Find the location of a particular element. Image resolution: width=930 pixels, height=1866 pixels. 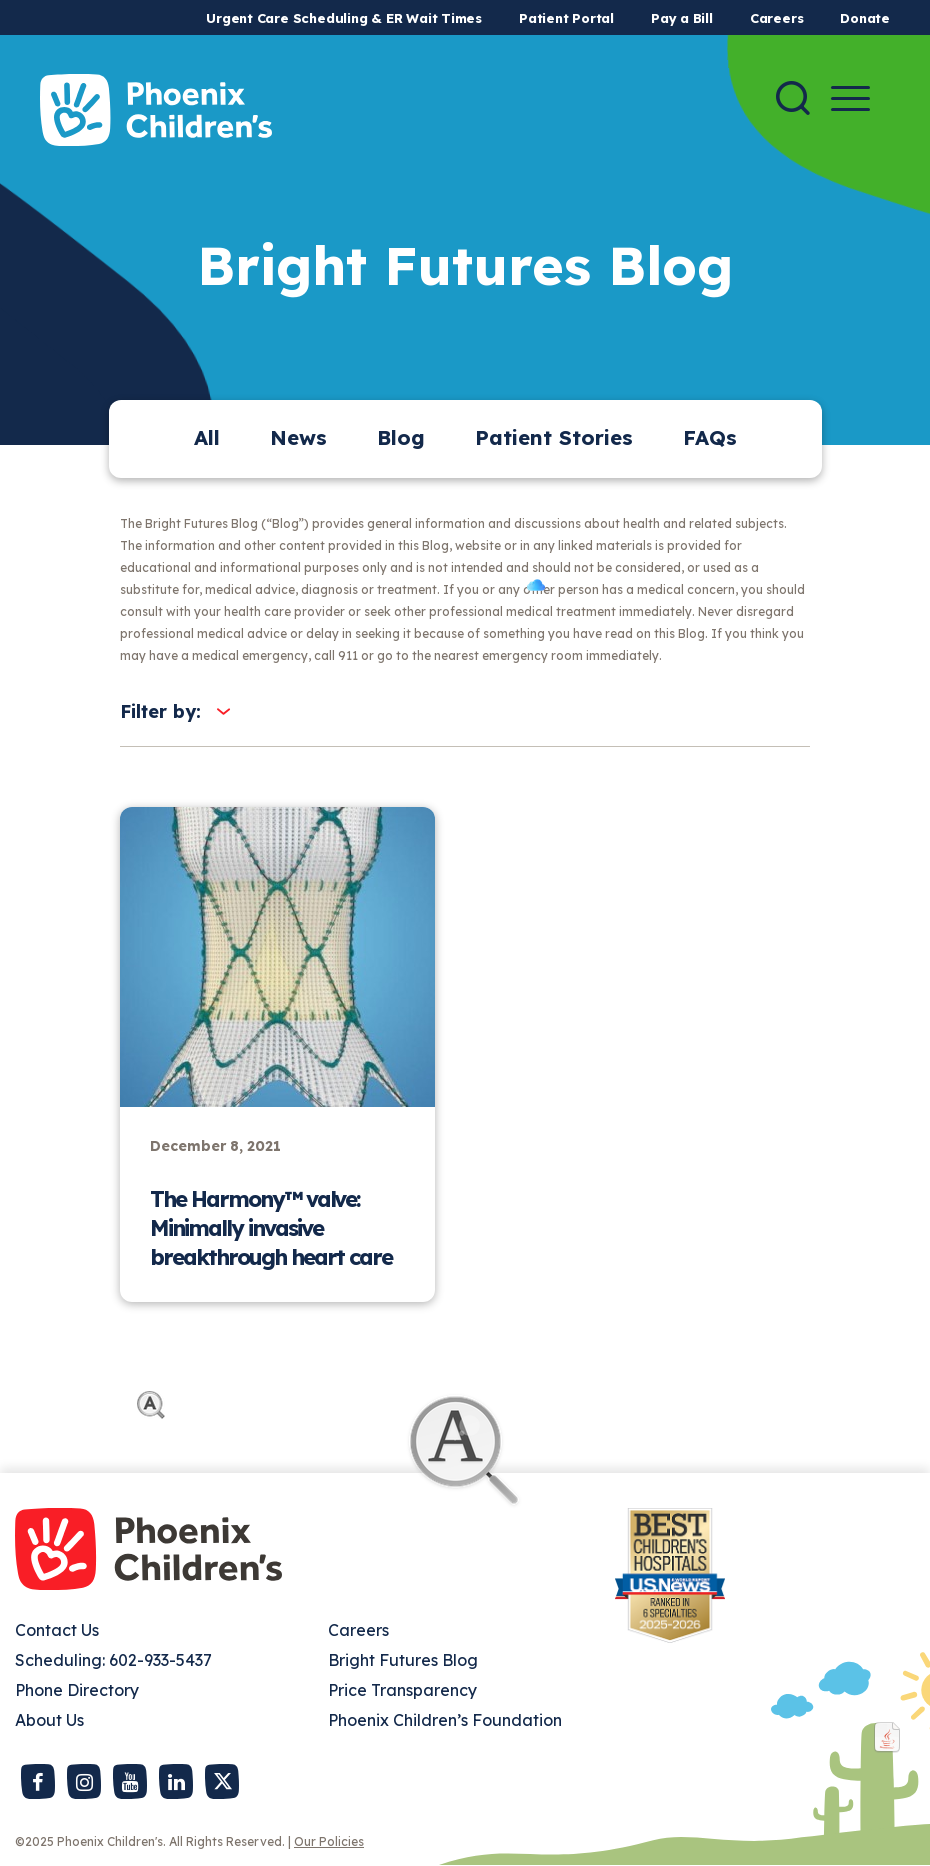

search for files by name or content is located at coordinates (463, 1449).